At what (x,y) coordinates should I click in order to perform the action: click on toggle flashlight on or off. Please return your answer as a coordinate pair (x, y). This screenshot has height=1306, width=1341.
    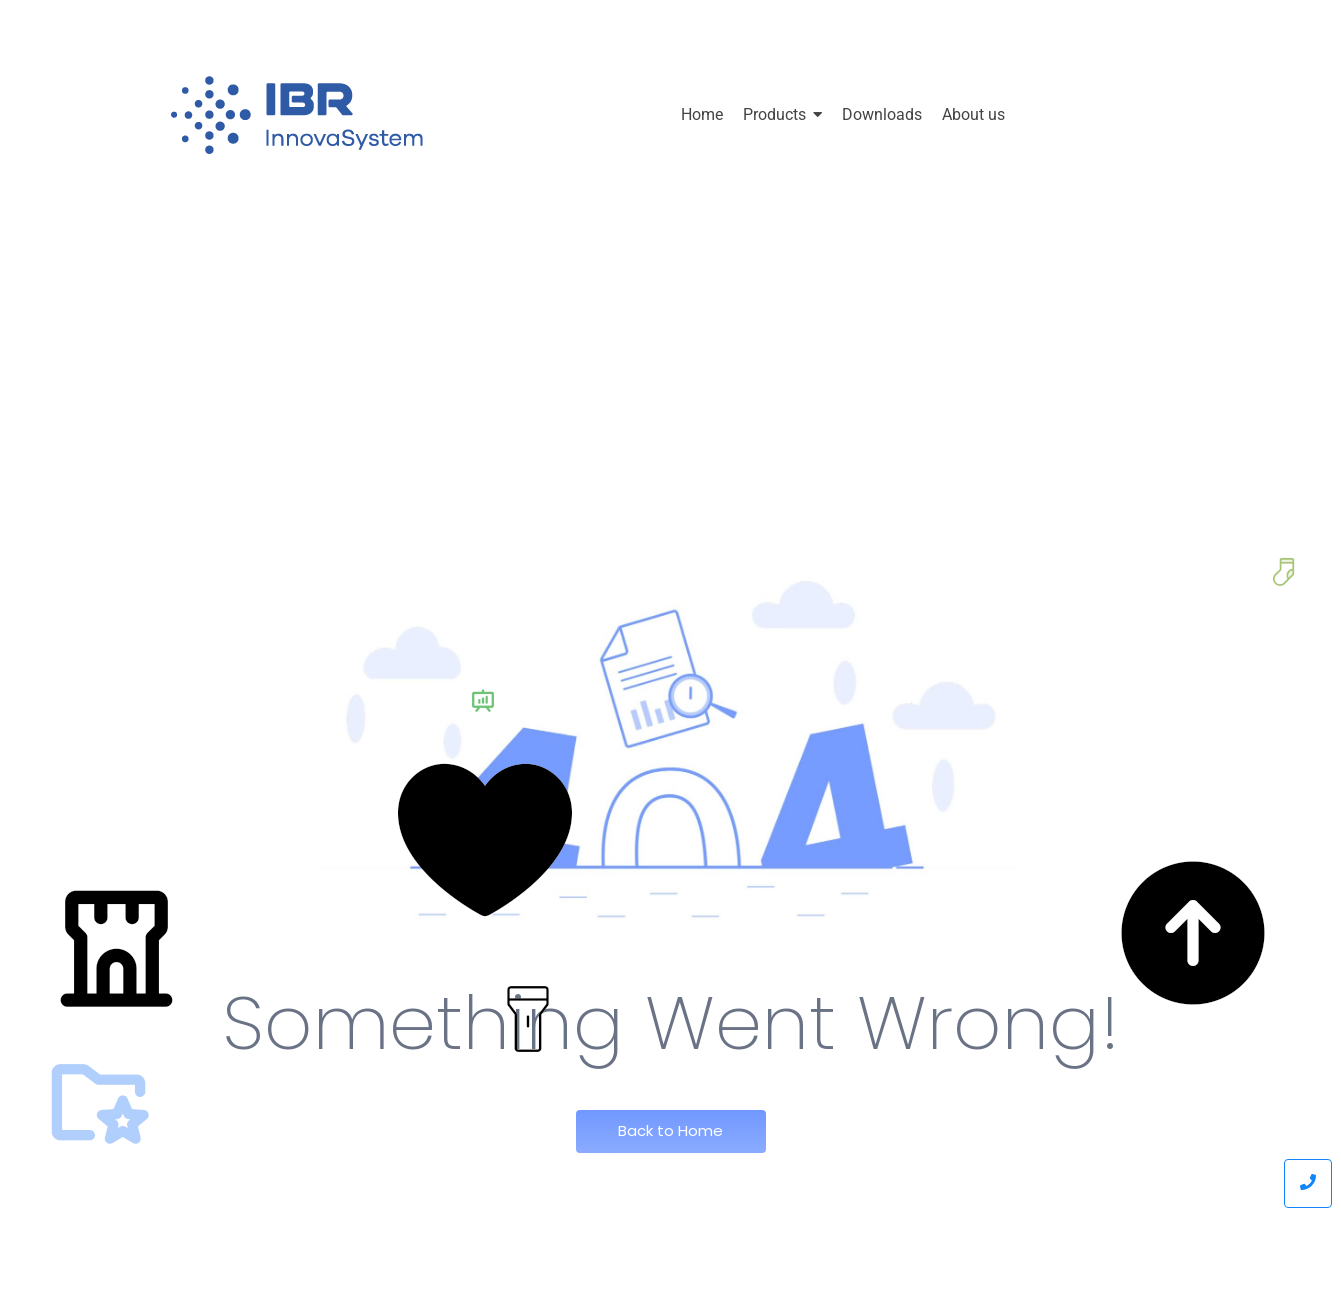
    Looking at the image, I should click on (528, 1019).